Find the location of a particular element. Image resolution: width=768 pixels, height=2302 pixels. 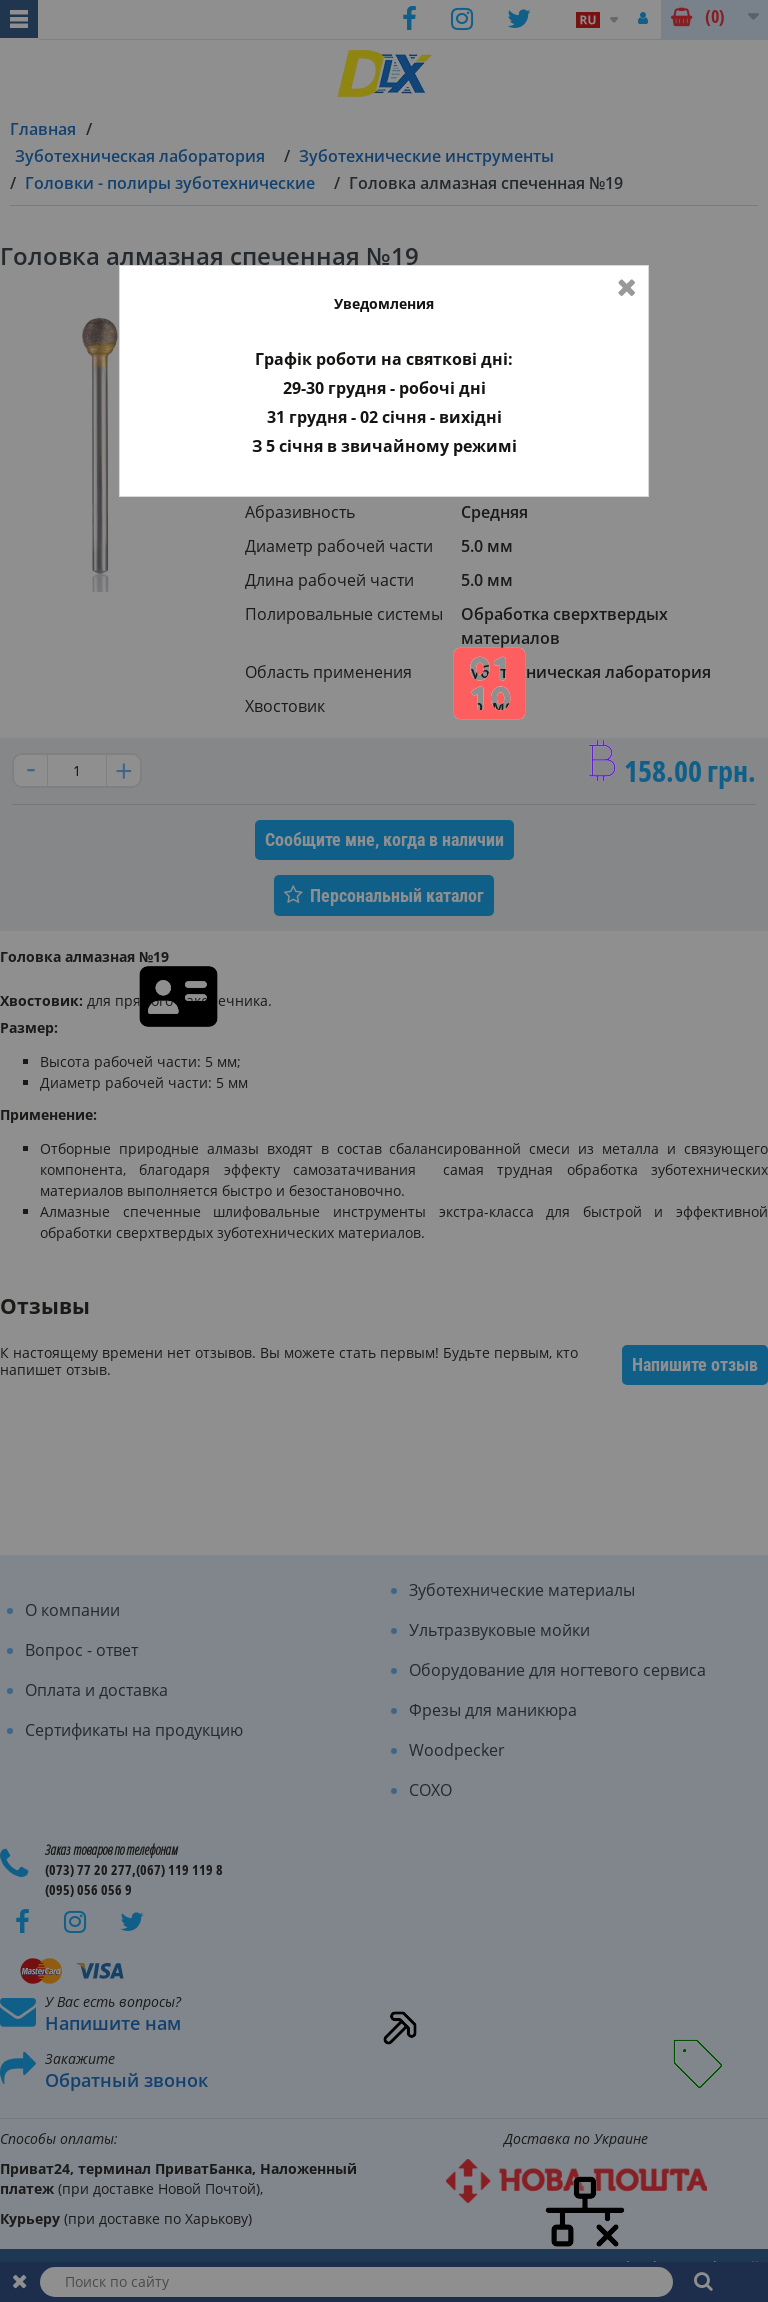

view binary or raw data is located at coordinates (489, 683).